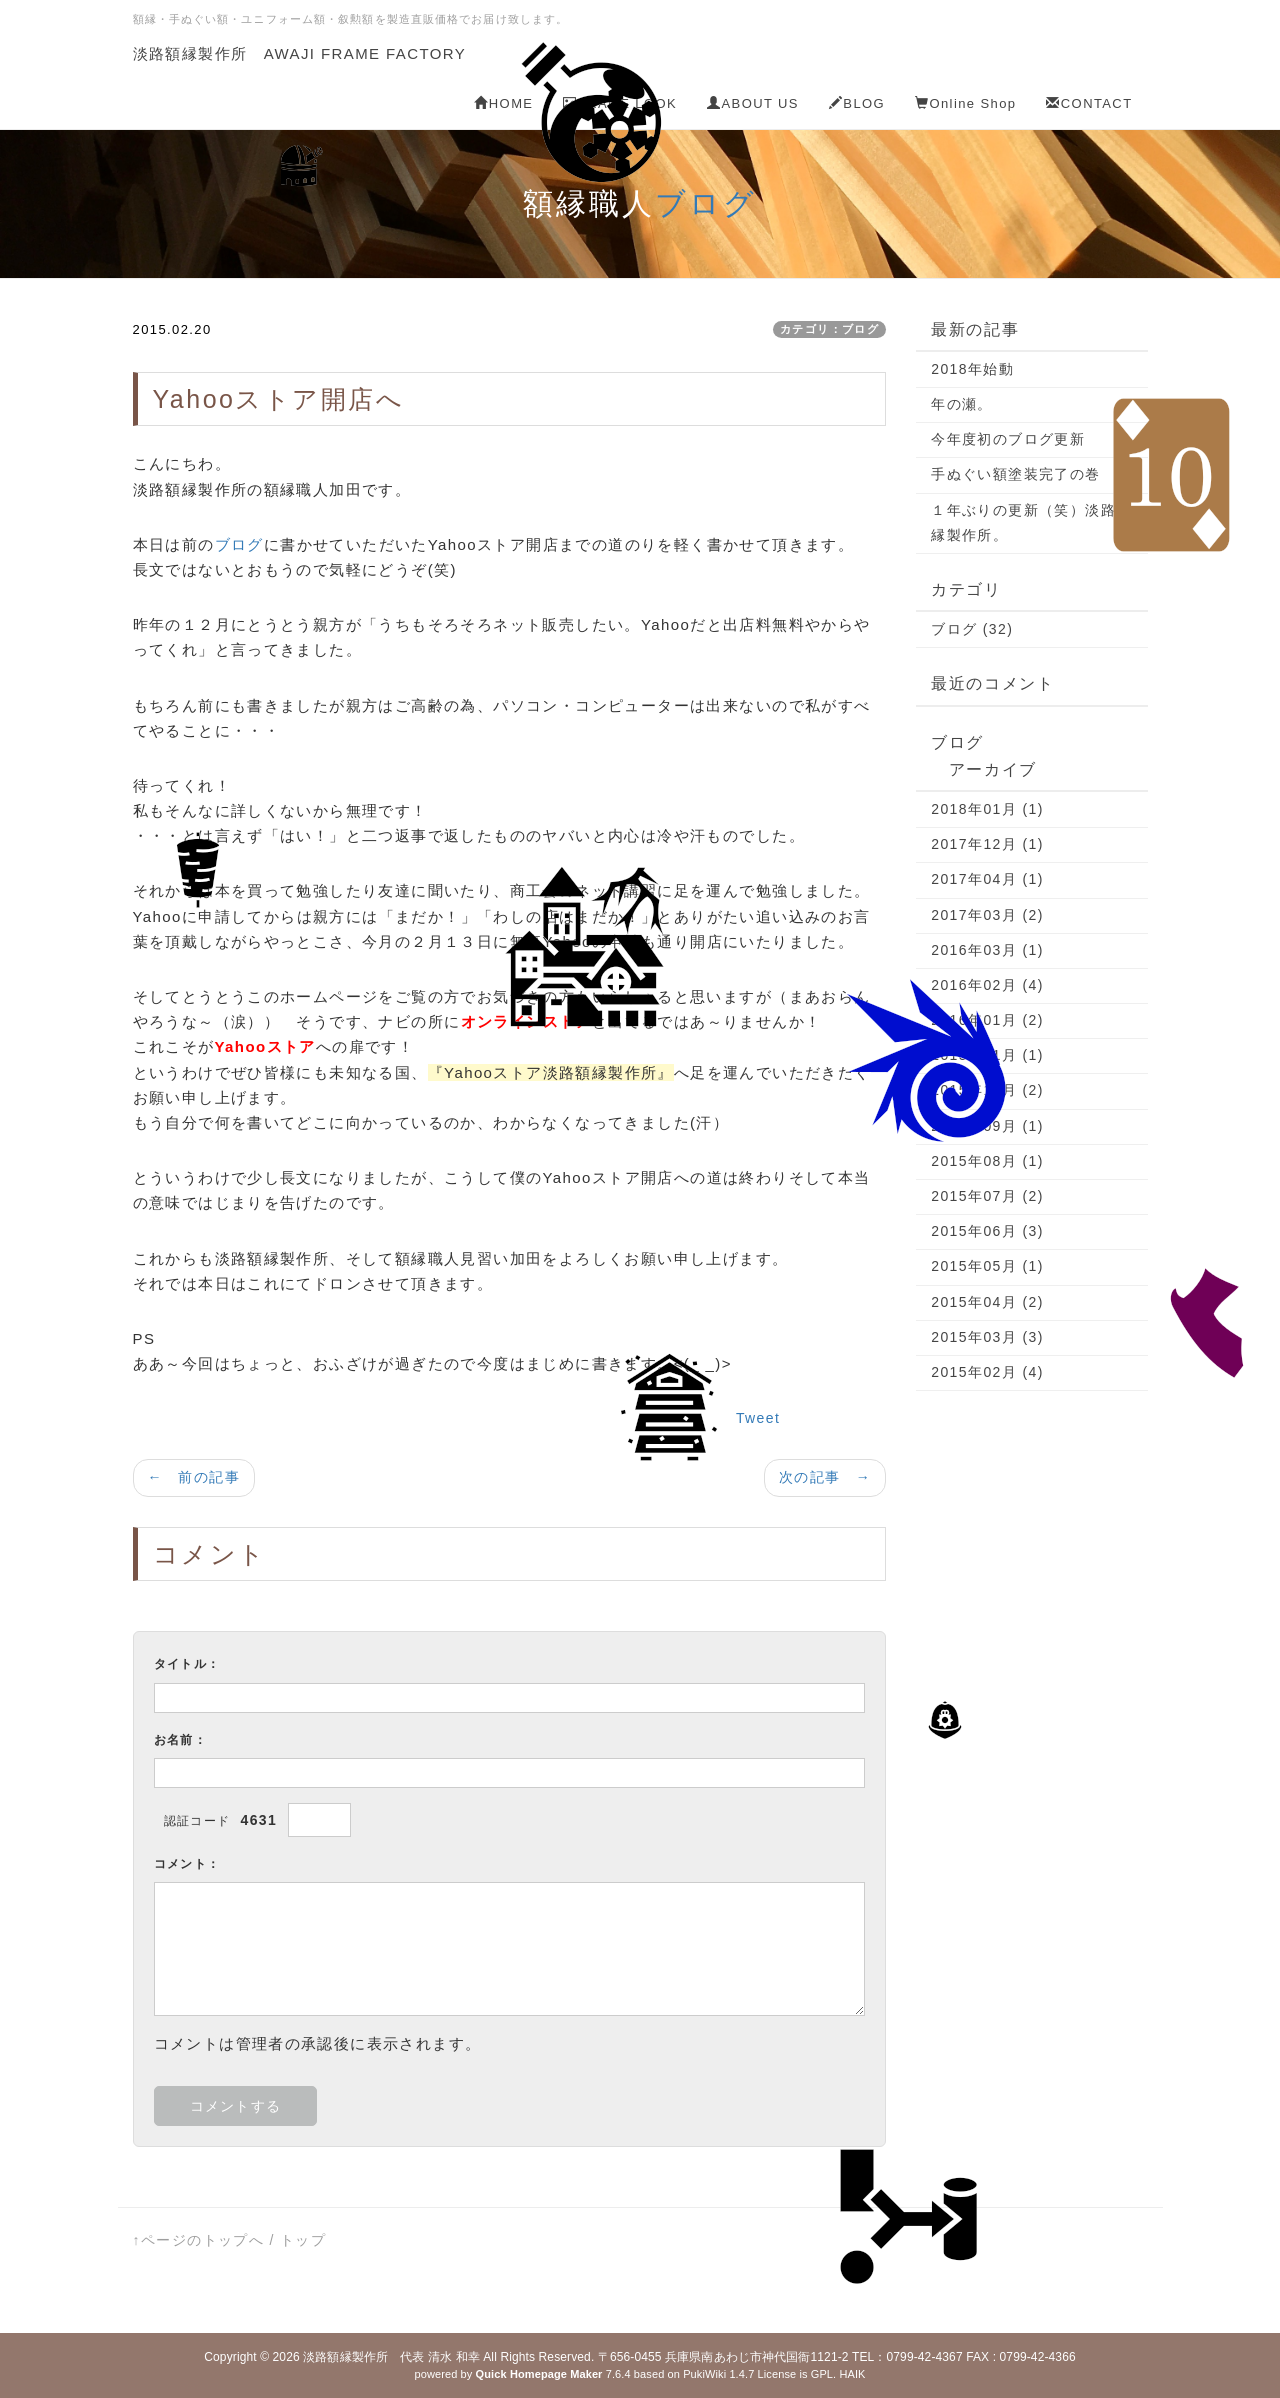  I want to click on open the crafting menu, so click(910, 2219).